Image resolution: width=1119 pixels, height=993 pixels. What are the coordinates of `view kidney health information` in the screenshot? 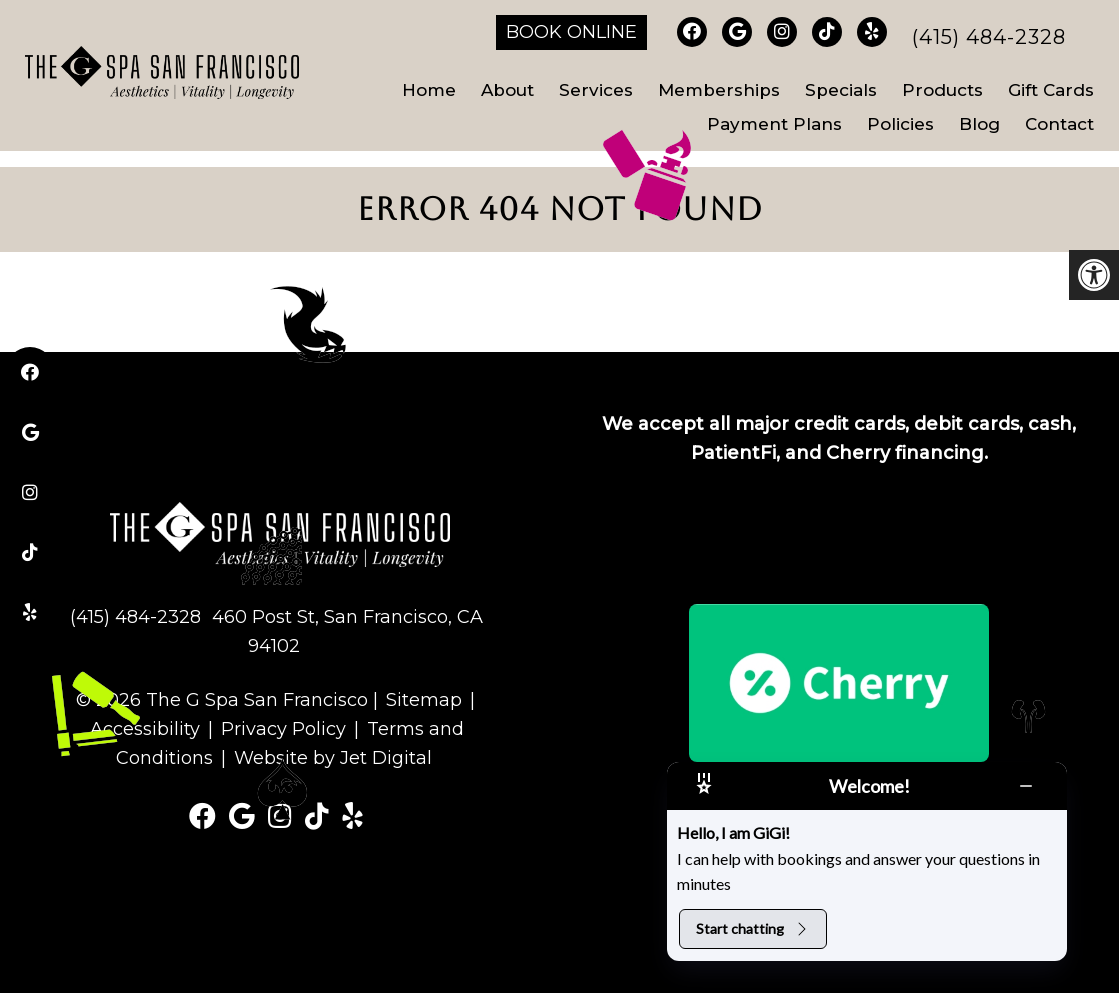 It's located at (1028, 716).